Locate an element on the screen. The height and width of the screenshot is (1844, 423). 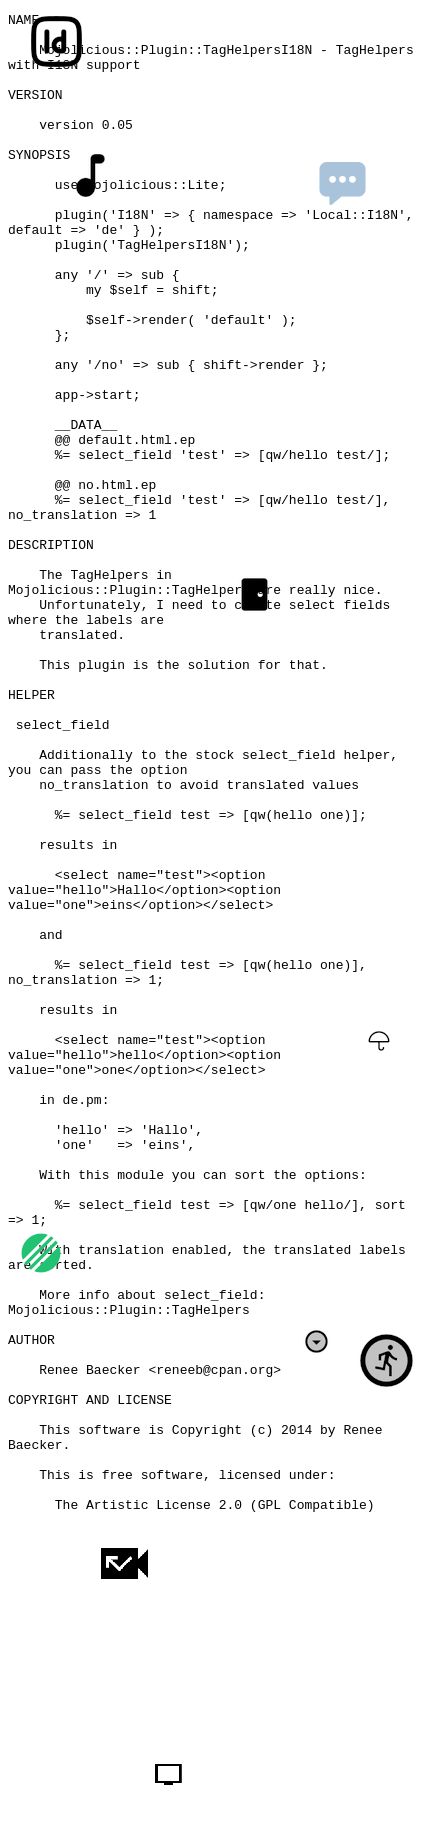
access weather protection or rain information is located at coordinates (379, 1041).